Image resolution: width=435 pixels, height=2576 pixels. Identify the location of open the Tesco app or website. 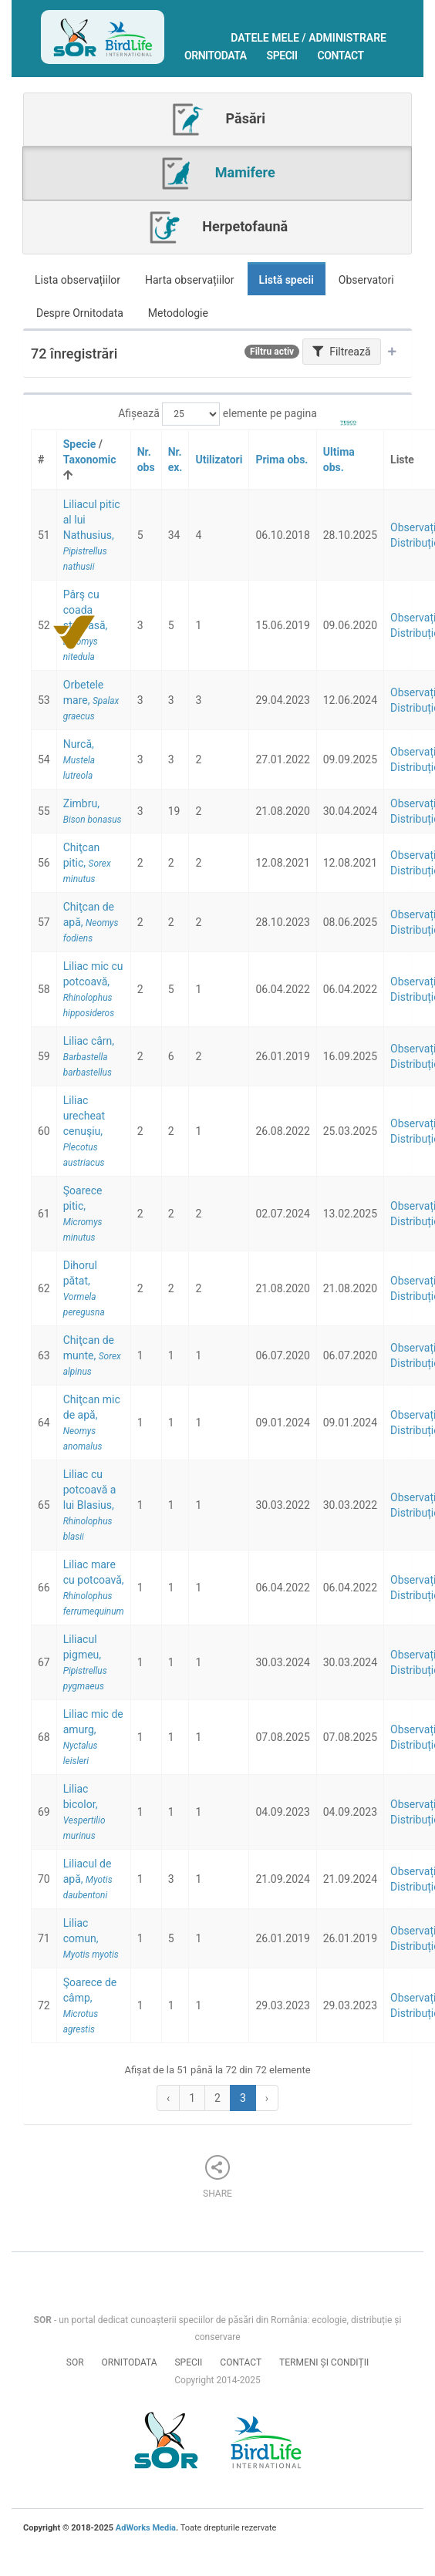
(348, 423).